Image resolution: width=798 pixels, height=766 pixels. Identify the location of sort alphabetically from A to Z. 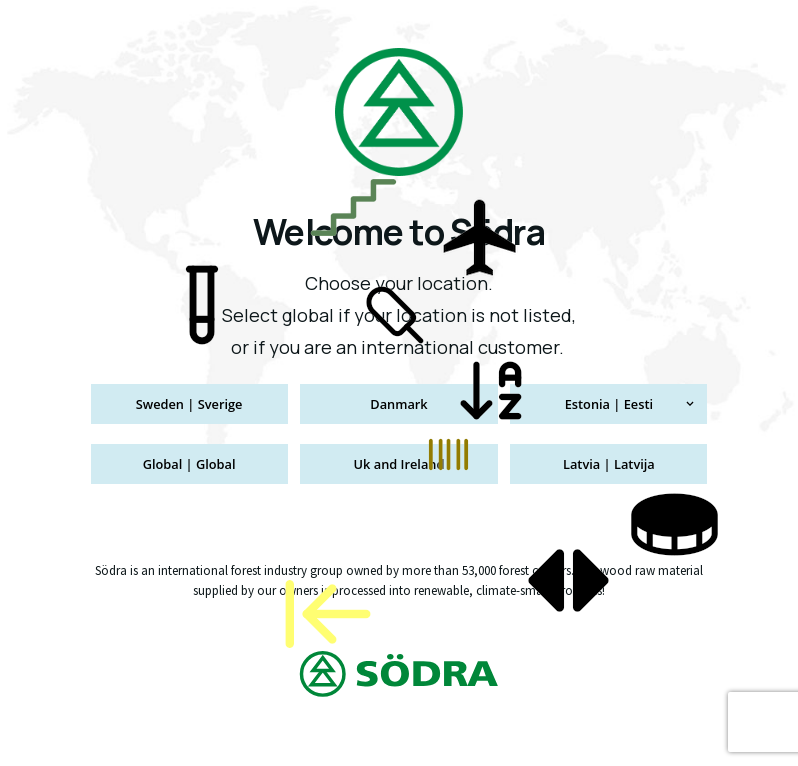
(492, 390).